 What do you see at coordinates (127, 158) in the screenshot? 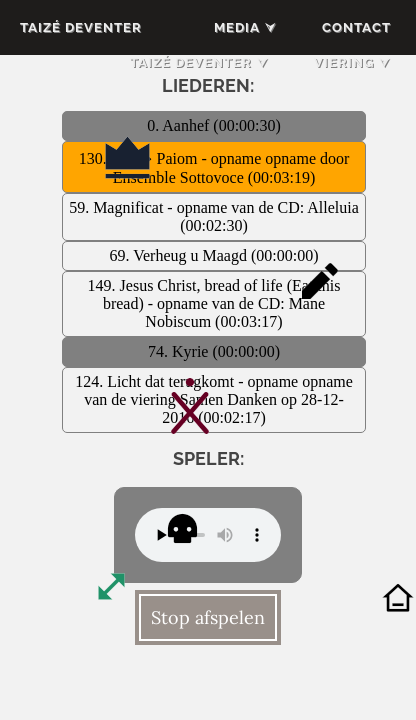
I see `indicates VIP or premium membership status` at bounding box center [127, 158].